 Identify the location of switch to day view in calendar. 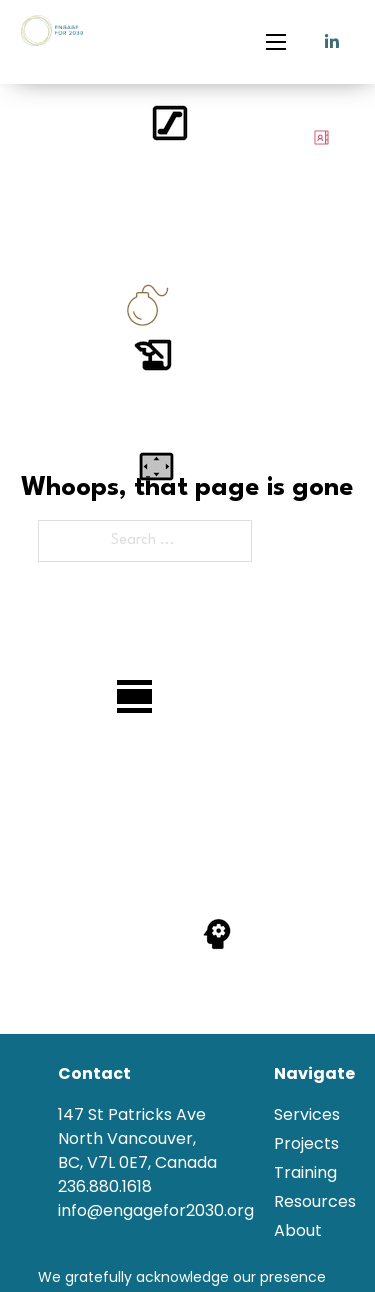
(135, 696).